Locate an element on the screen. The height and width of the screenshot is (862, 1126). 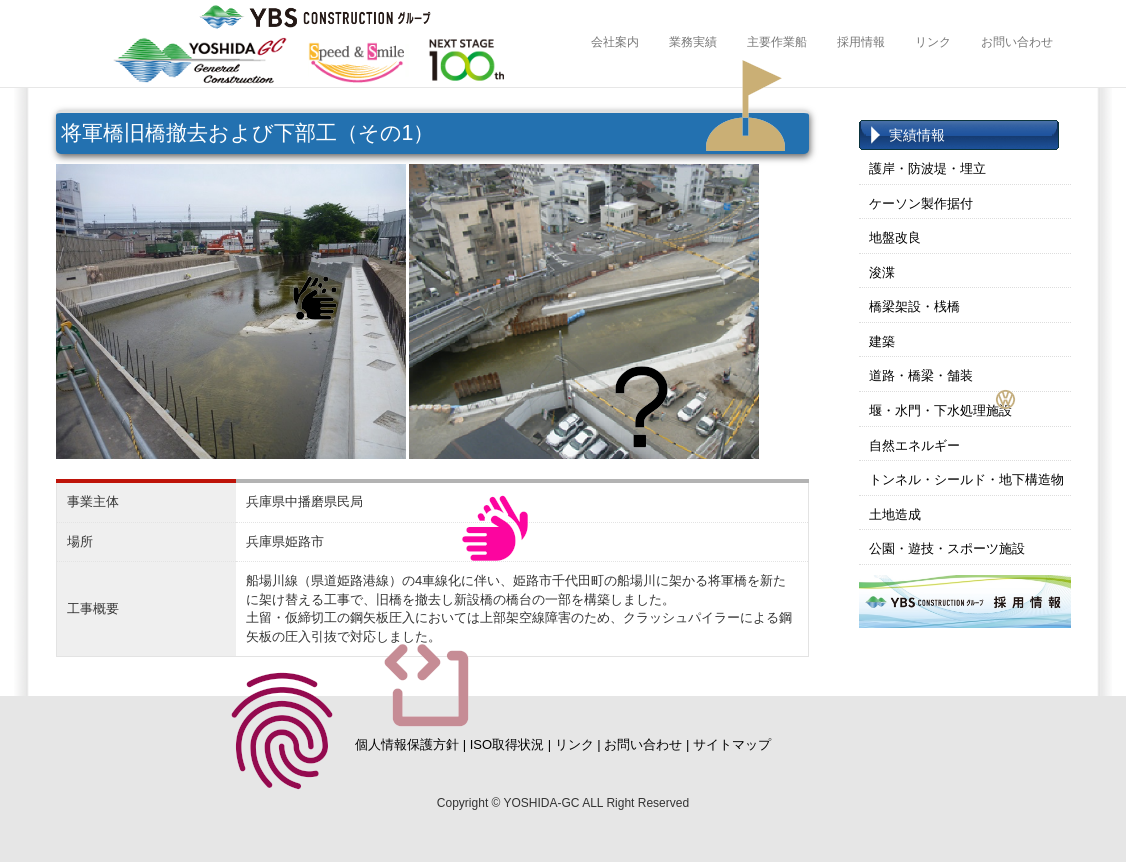
enable sign language interpretation is located at coordinates (495, 528).